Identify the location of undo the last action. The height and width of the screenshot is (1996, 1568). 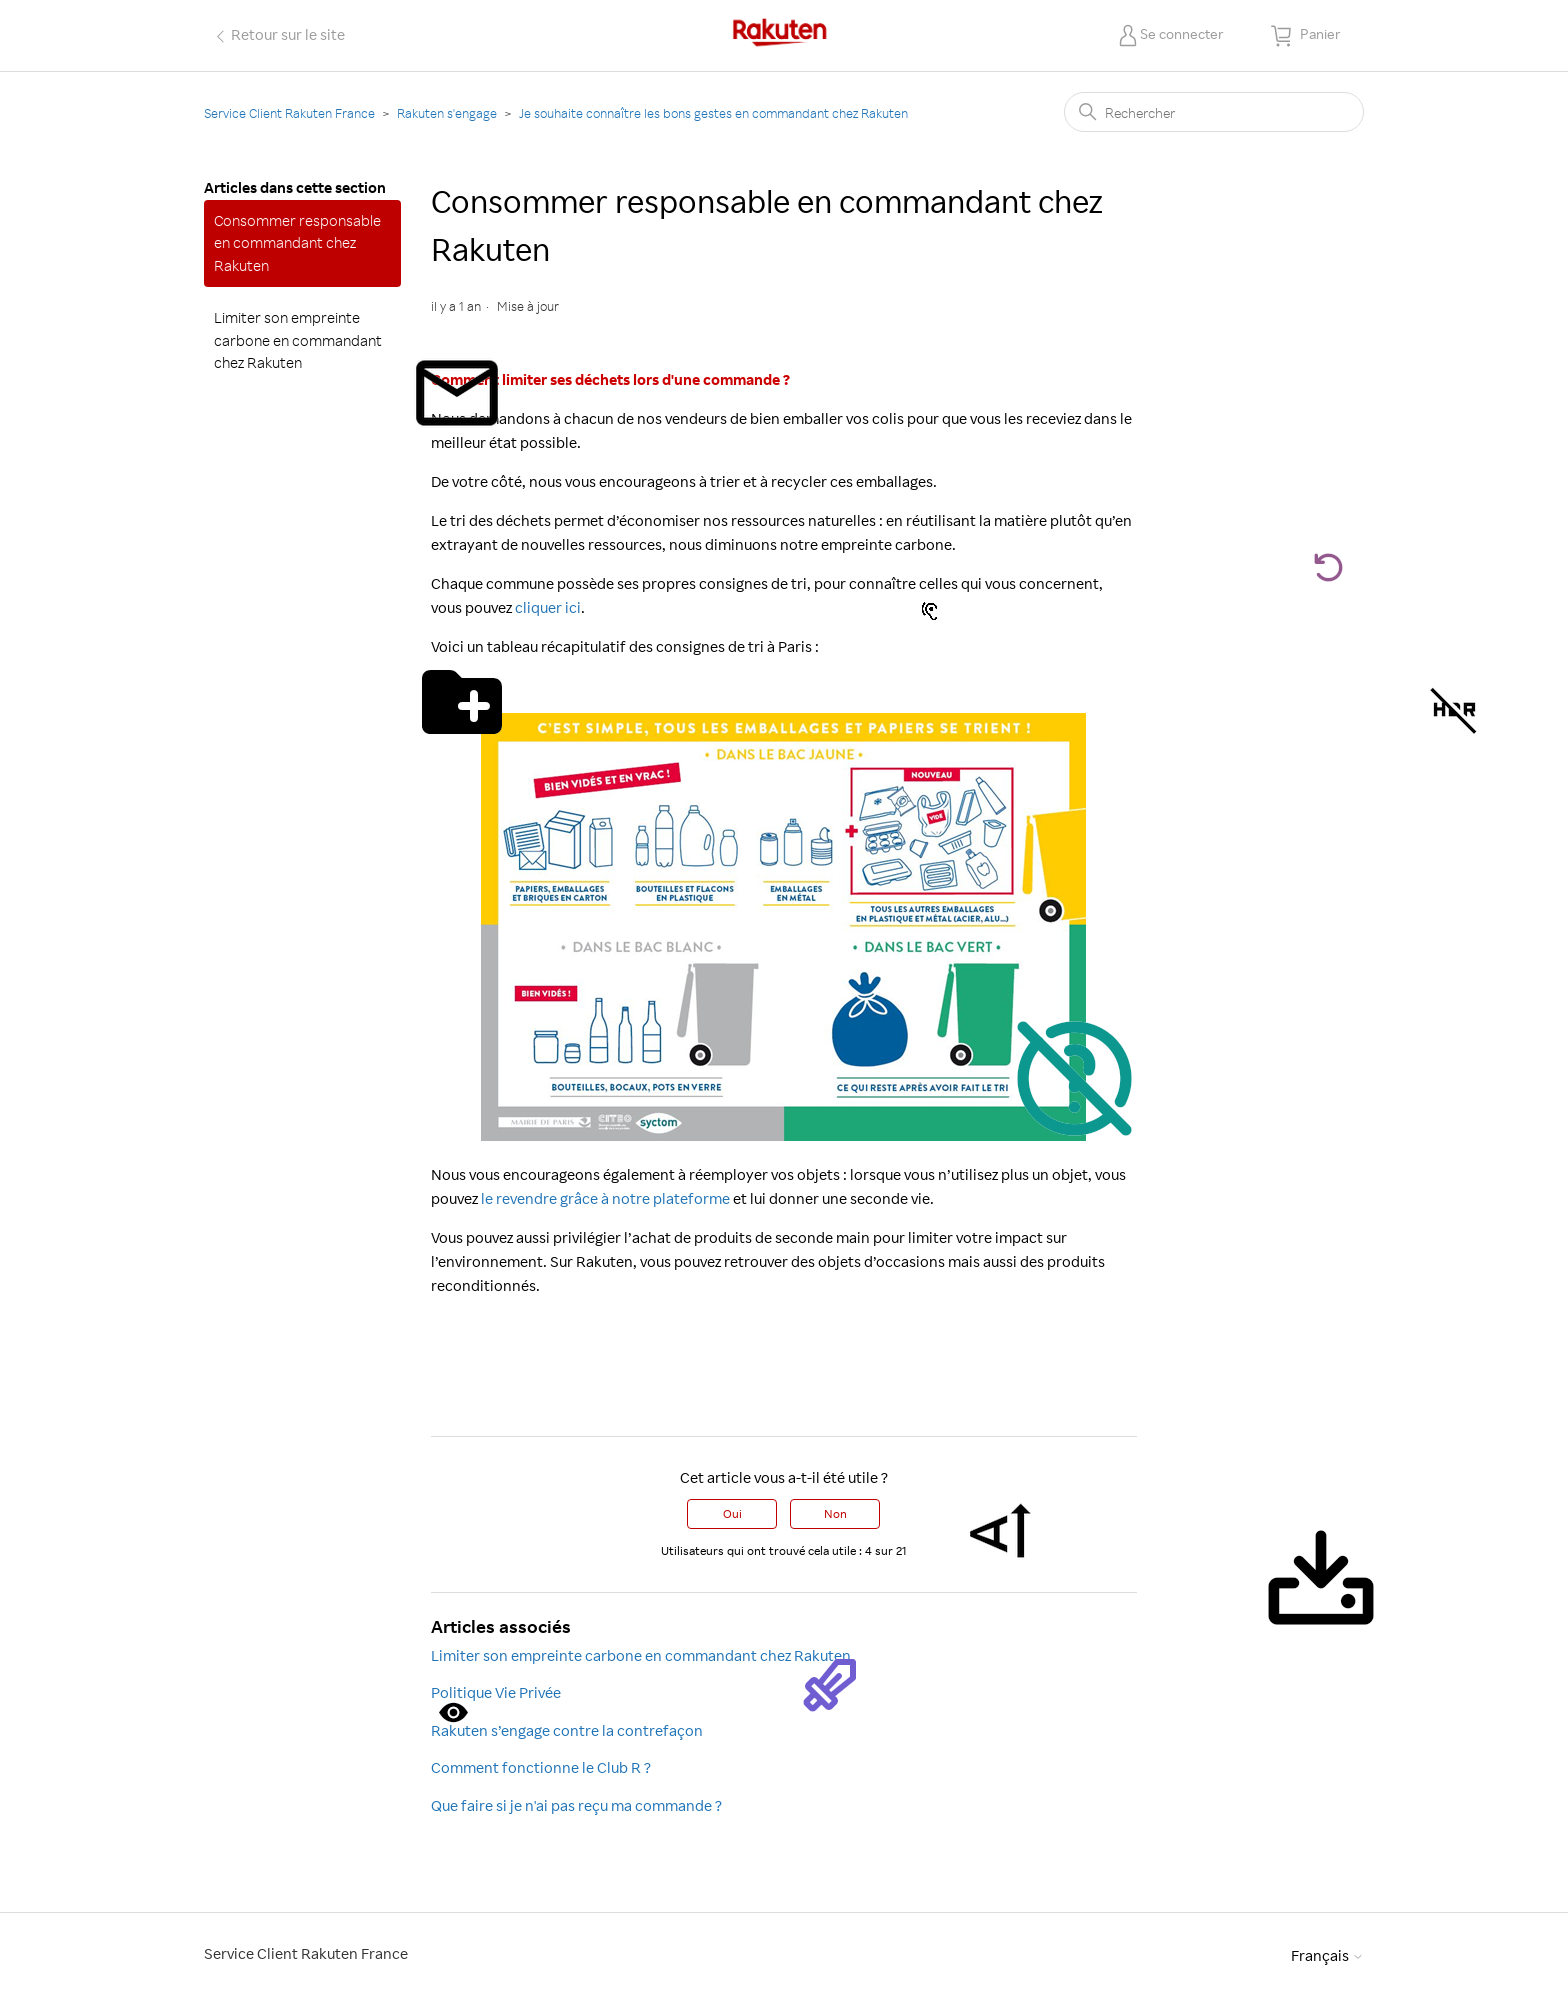
(1328, 567).